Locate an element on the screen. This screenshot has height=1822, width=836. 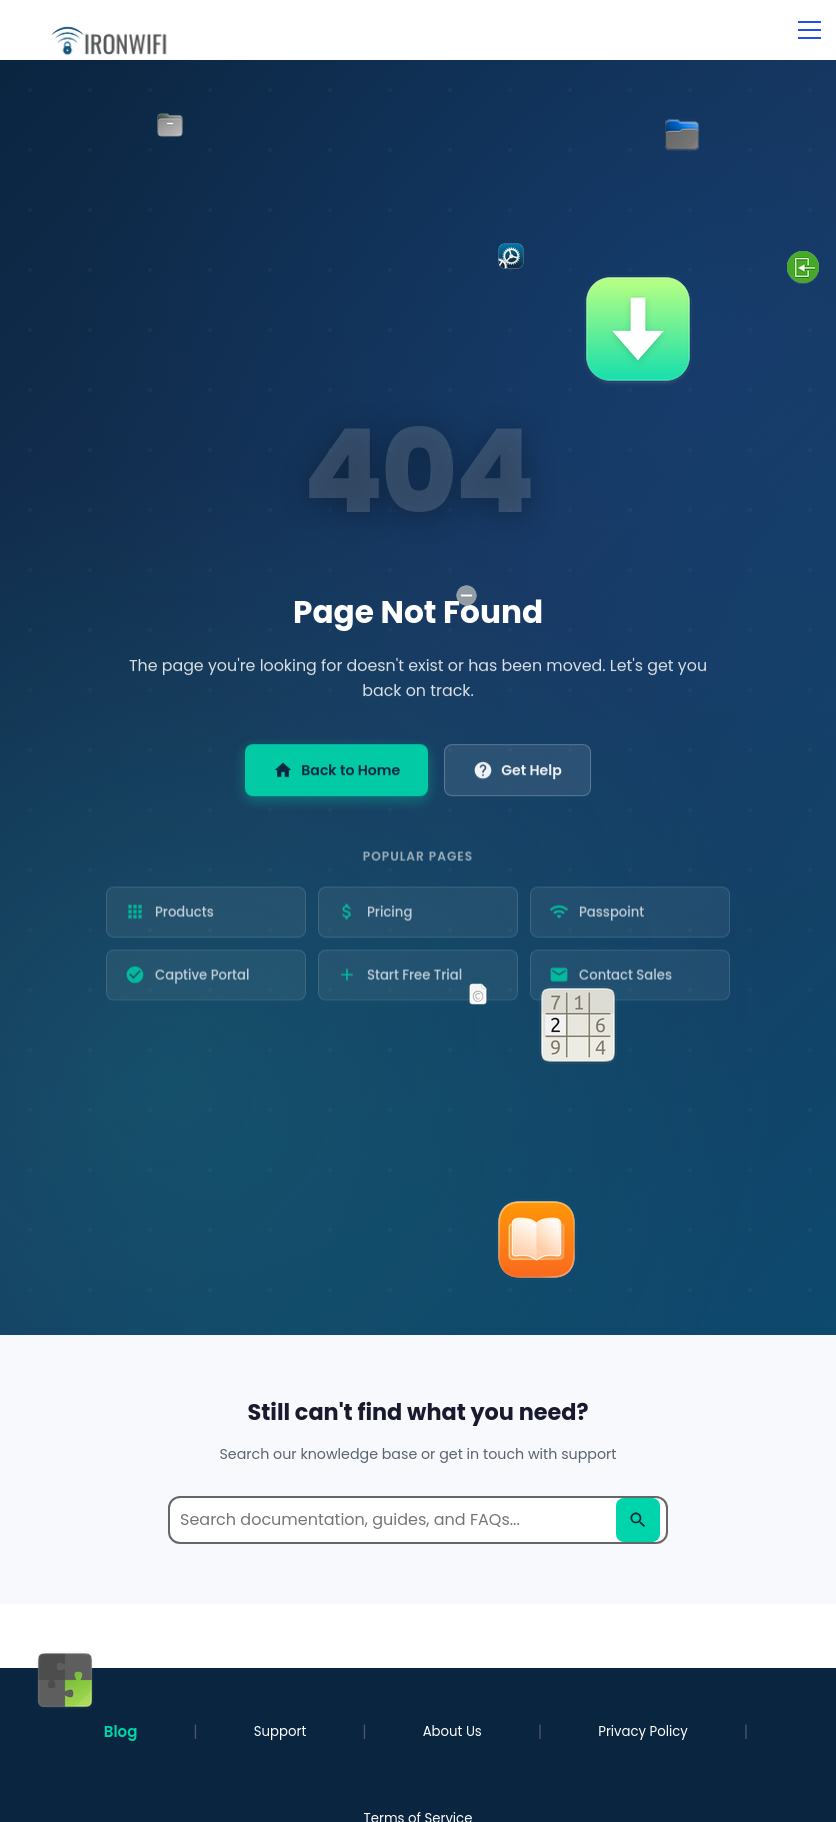
indicates a file with copyright protection is located at coordinates (478, 994).